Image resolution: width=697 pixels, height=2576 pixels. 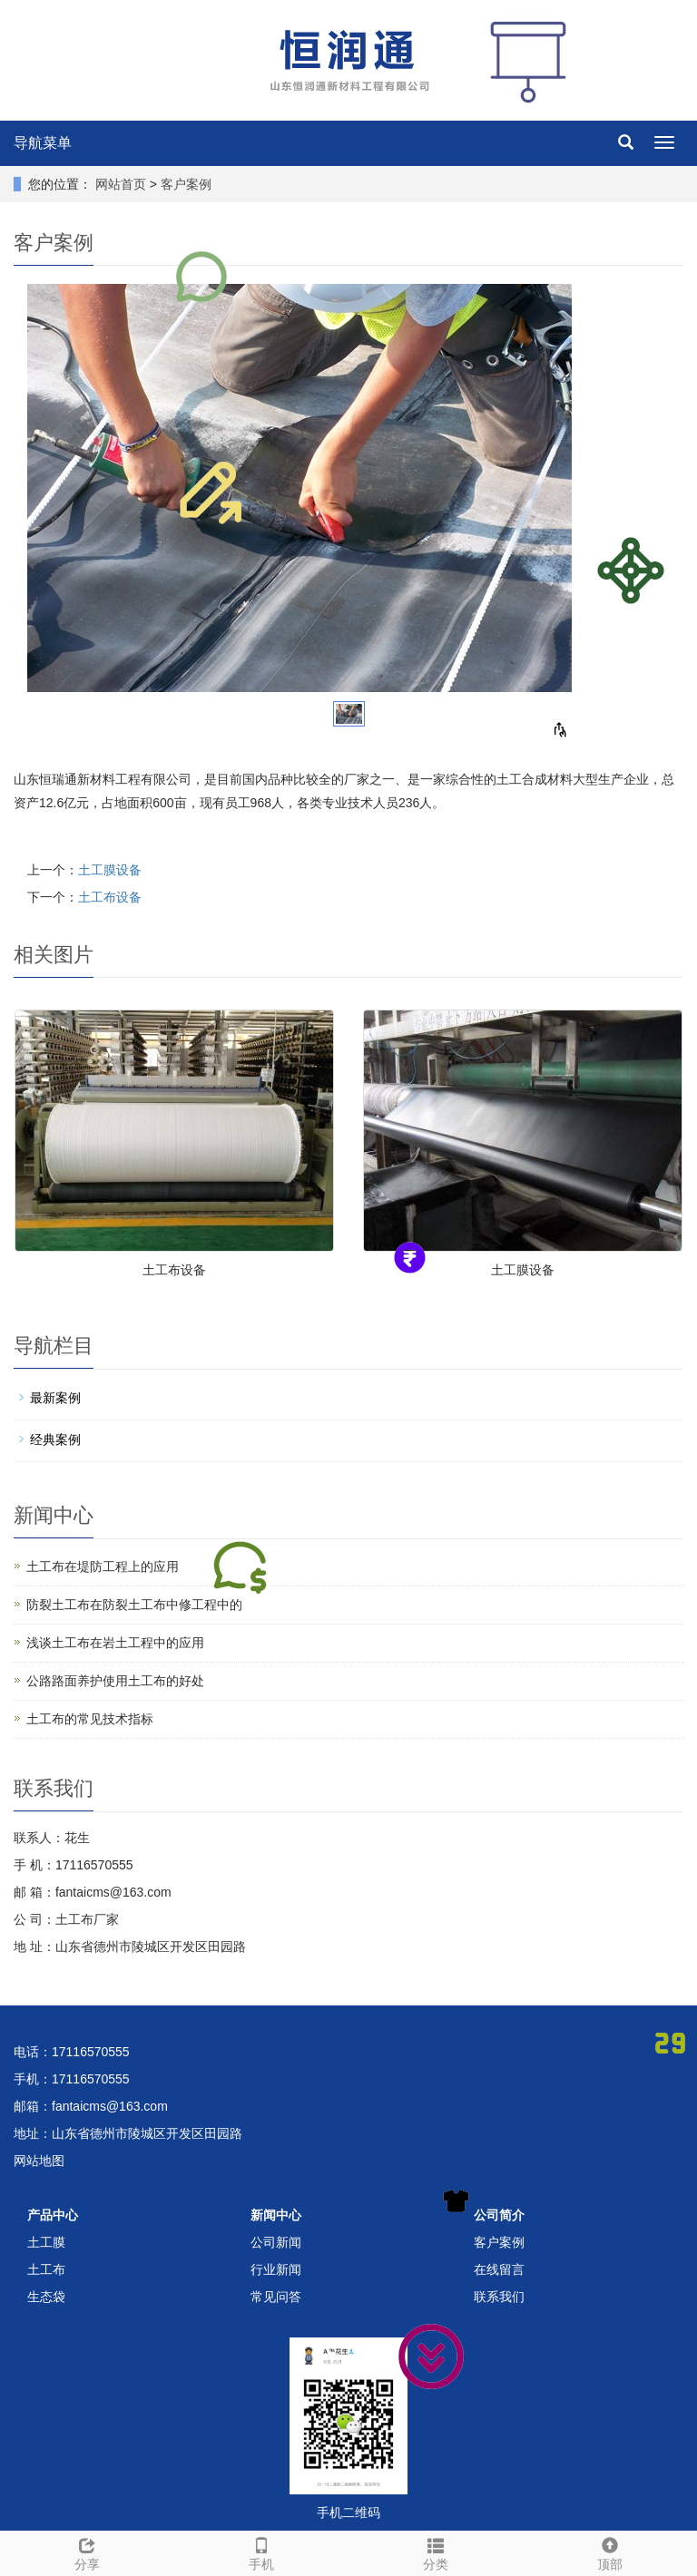 I want to click on deposit or transfer funds, so click(x=559, y=729).